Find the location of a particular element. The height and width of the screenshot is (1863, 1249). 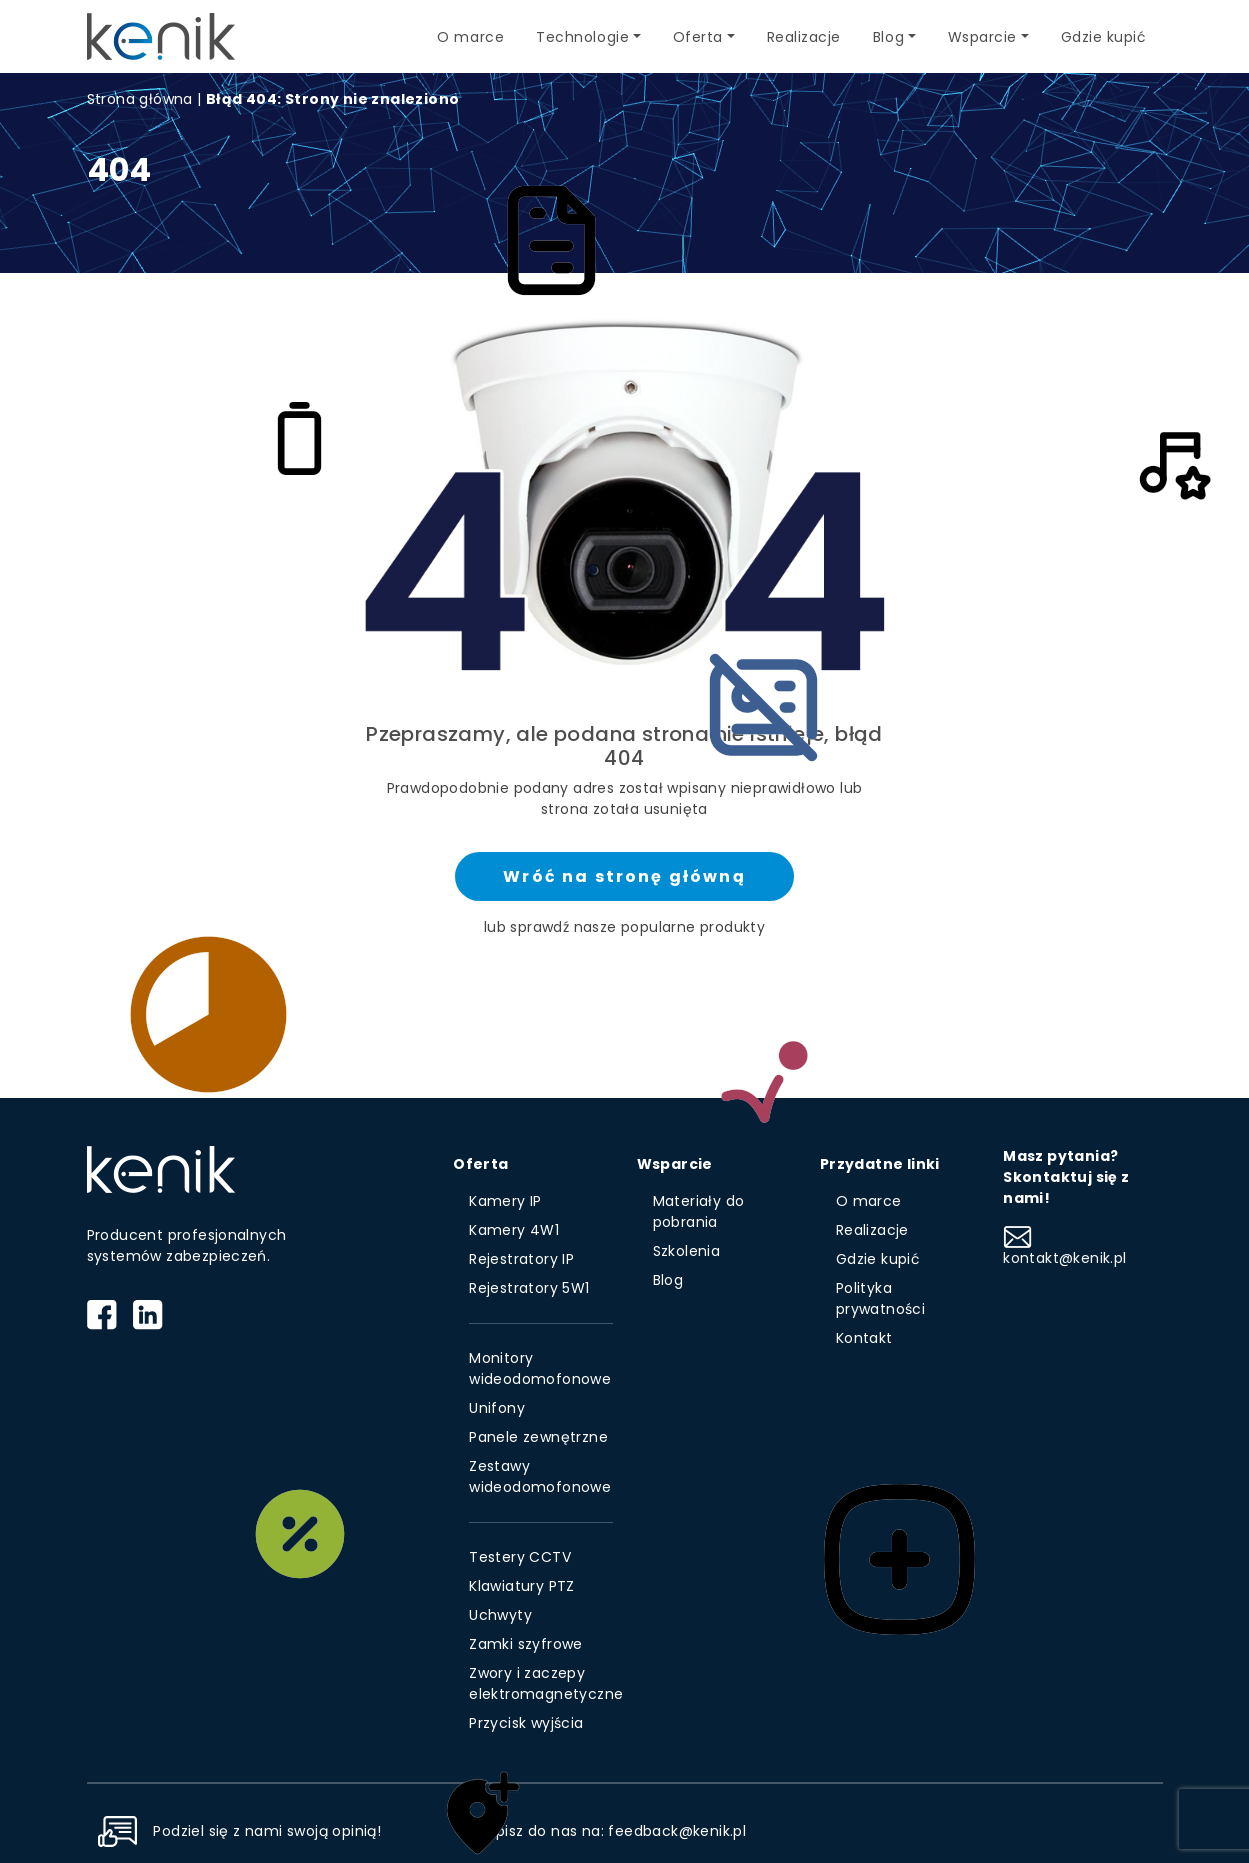

indicates a bounce or rebound animation to the right is located at coordinates (764, 1079).